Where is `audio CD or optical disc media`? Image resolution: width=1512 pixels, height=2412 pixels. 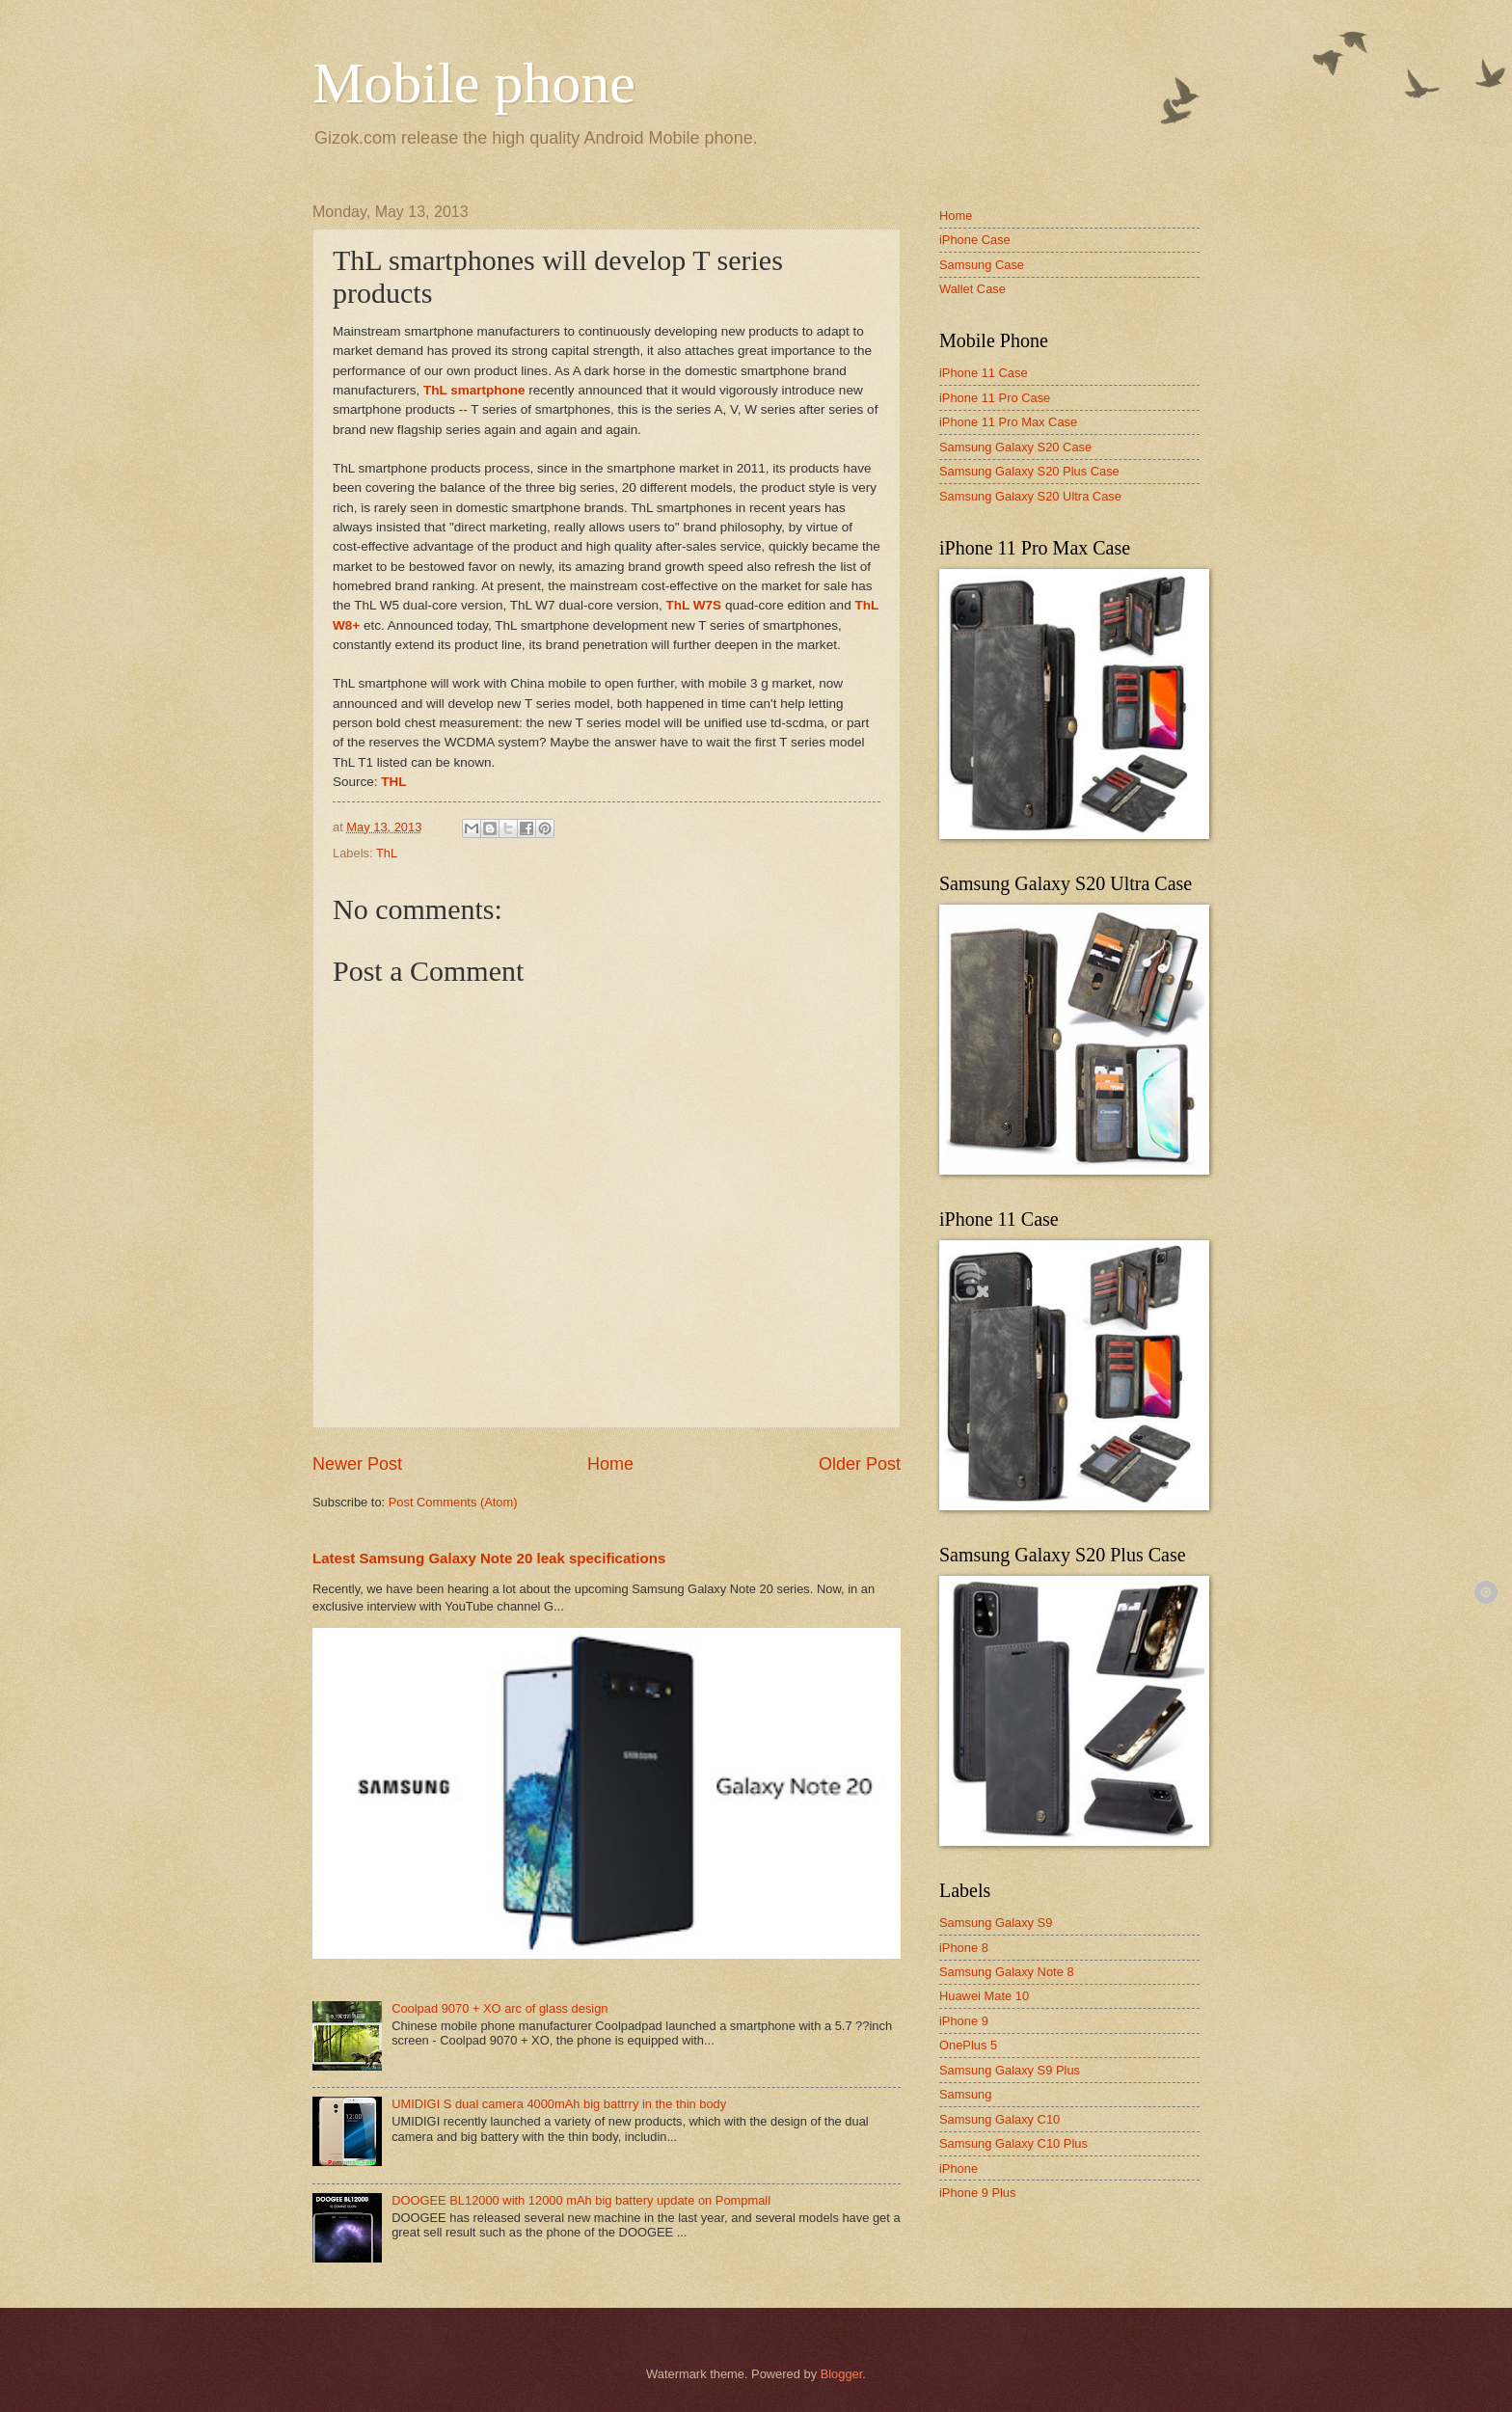 audio CD or optical disc media is located at coordinates (1486, 1592).